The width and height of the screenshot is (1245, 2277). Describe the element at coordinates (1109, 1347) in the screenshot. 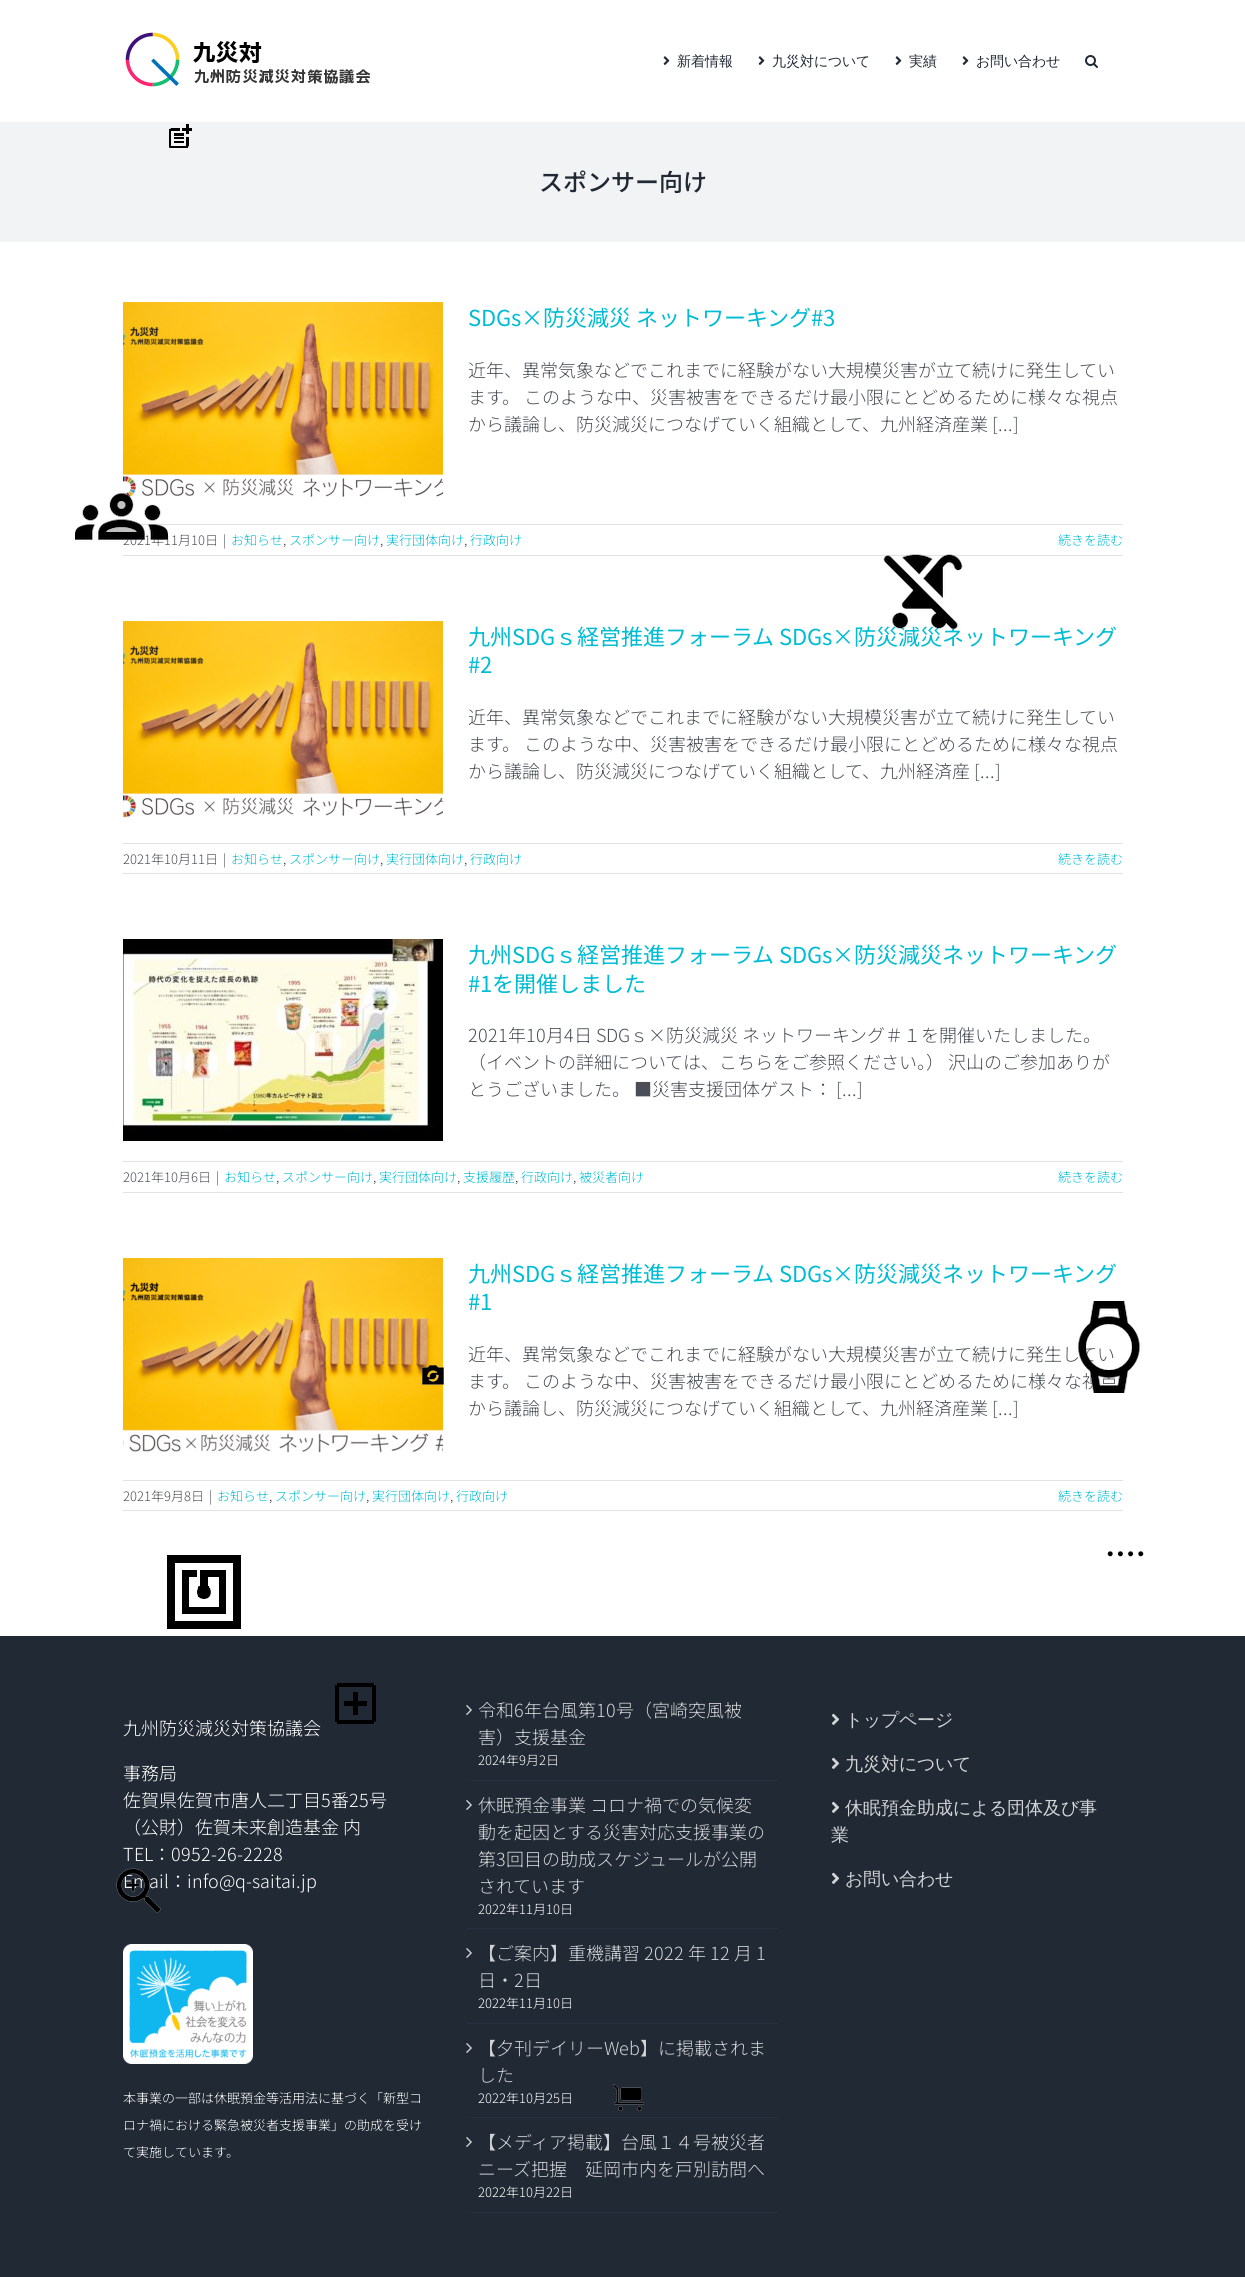

I see `access smartwatch settings or companion app` at that location.